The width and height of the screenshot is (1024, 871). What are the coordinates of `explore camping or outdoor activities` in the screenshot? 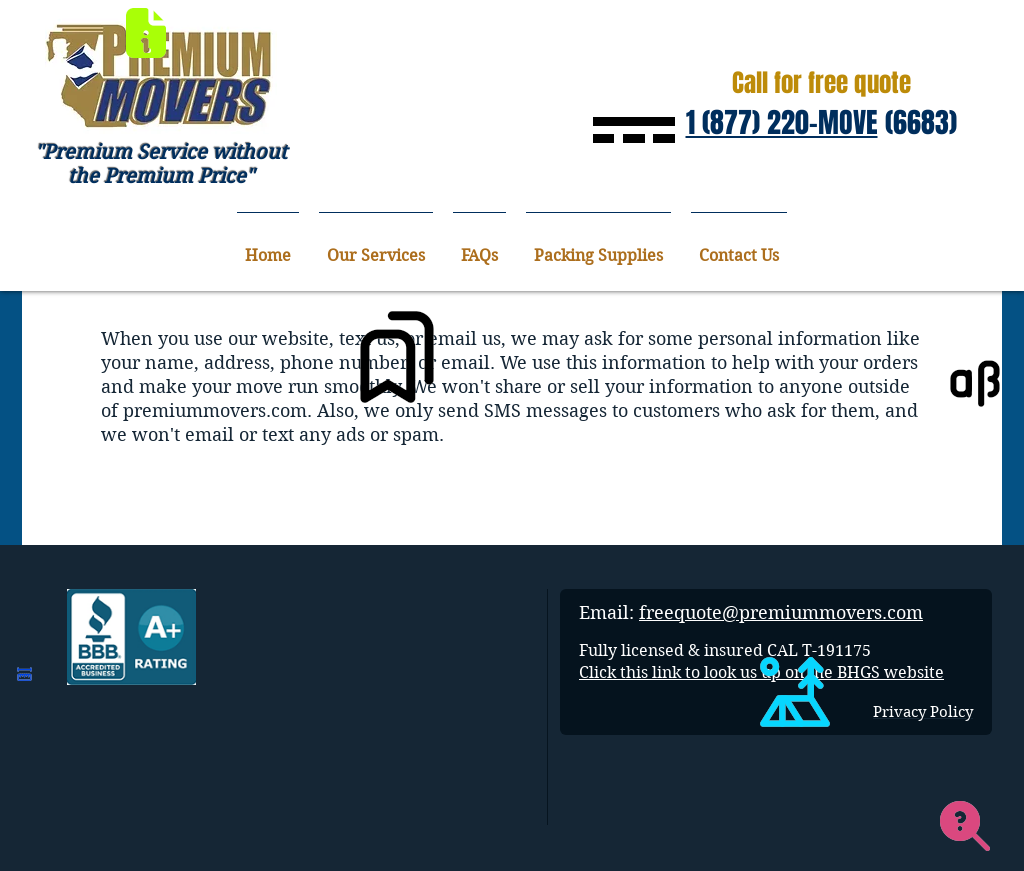 It's located at (795, 692).